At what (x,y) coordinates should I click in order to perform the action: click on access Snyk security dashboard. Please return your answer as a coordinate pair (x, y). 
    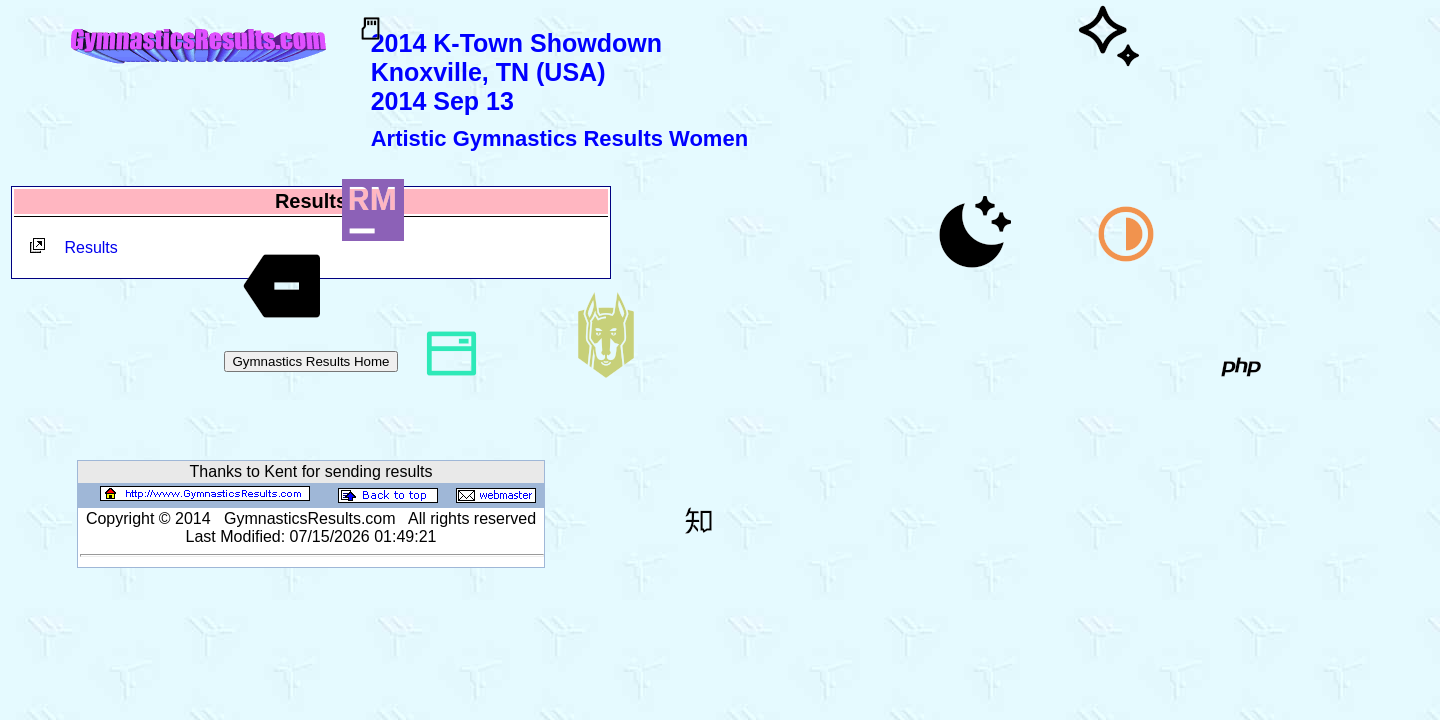
    Looking at the image, I should click on (606, 335).